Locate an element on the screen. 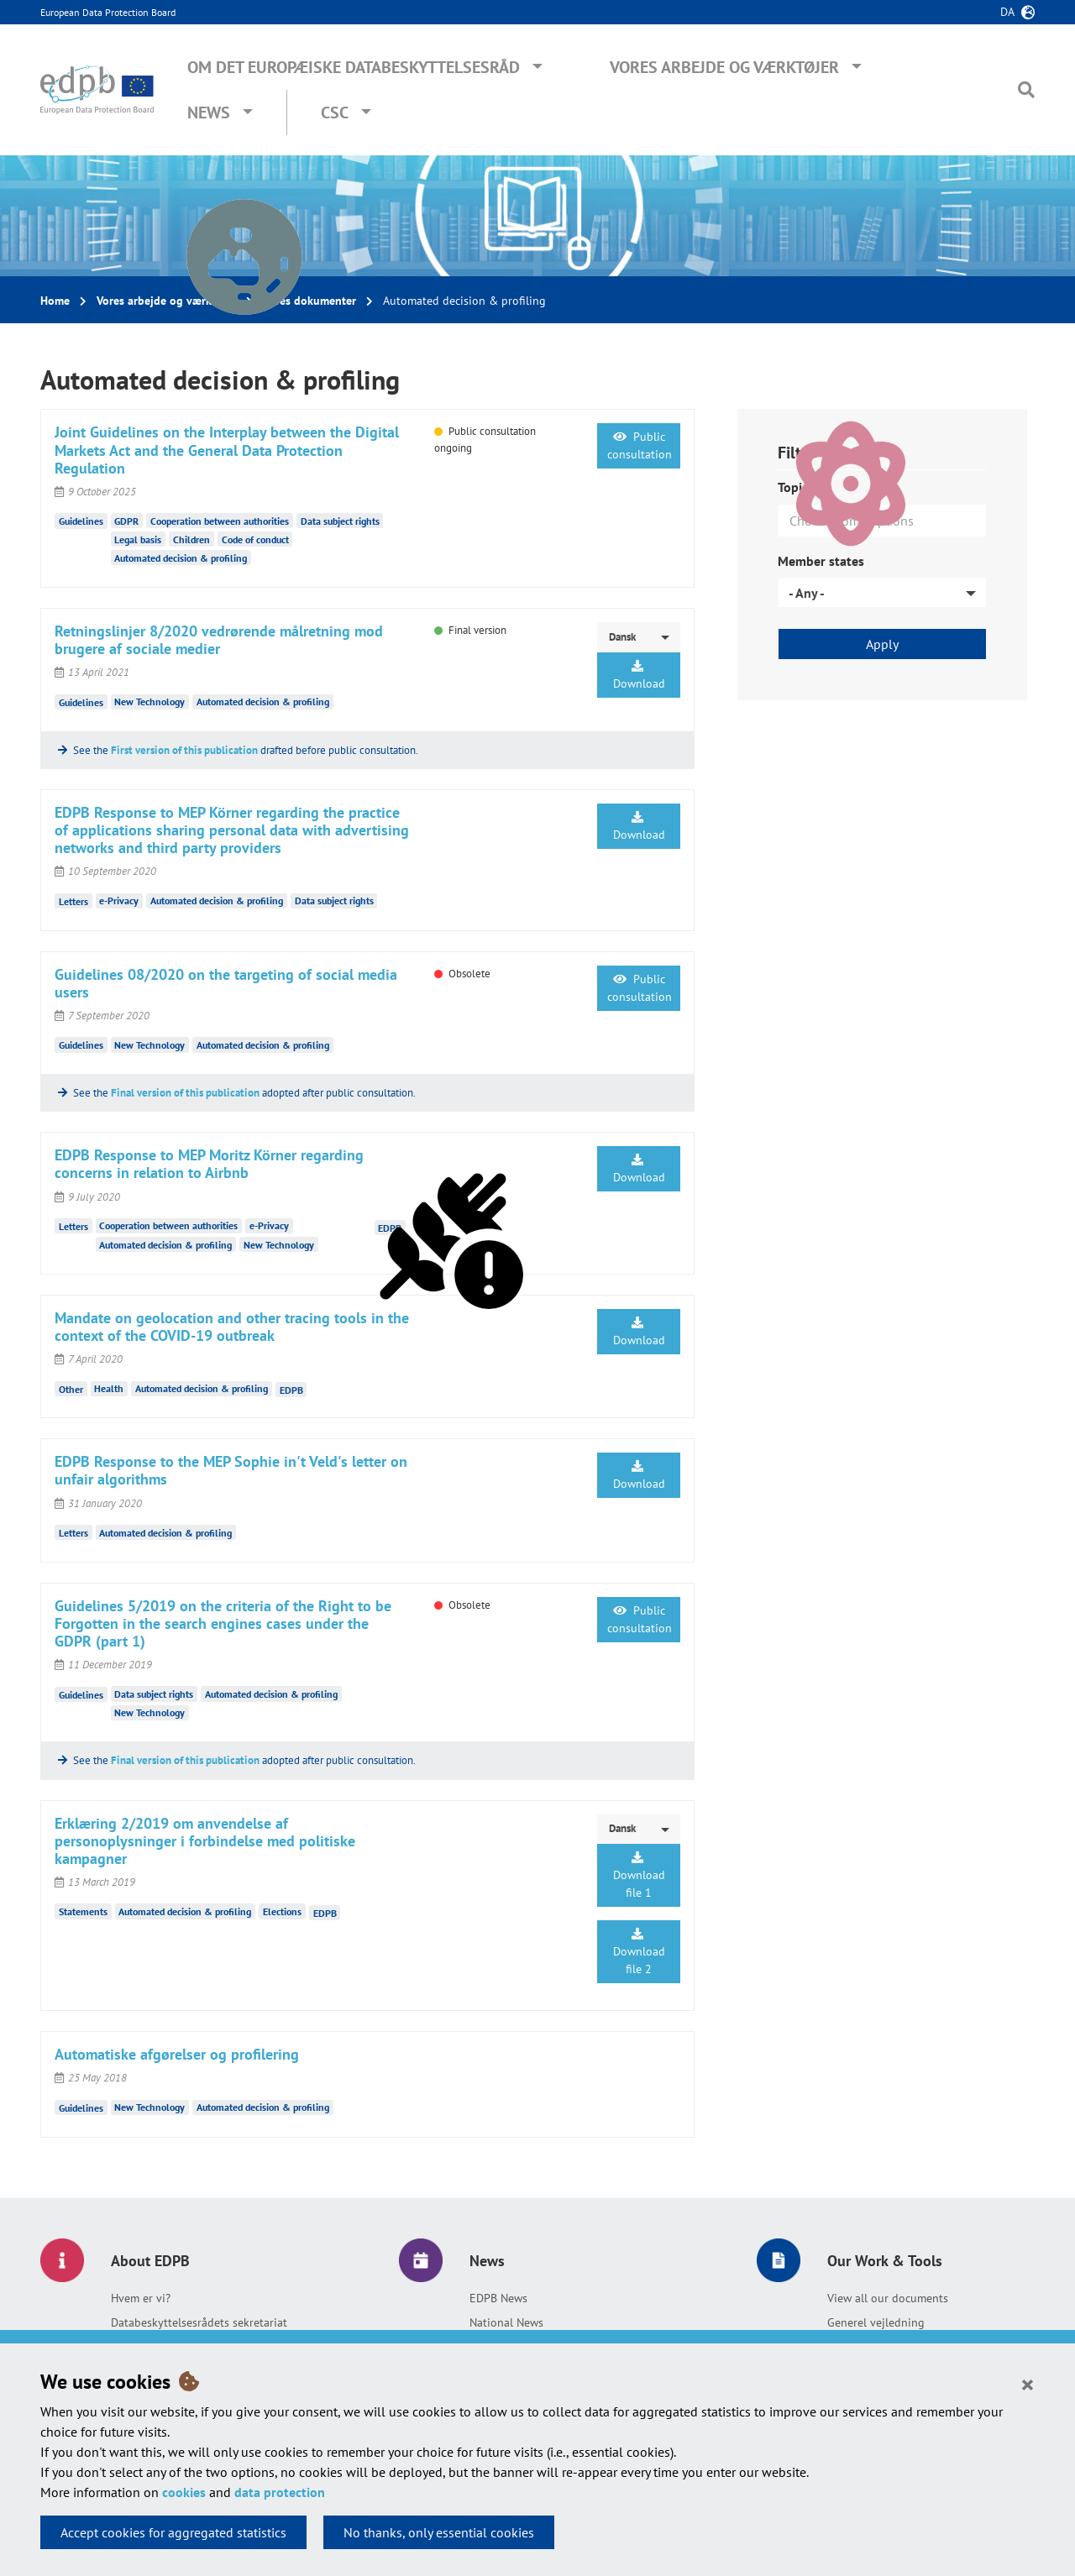 This screenshot has width=1075, height=2576. indicates a crop or grain alert is located at coordinates (447, 1233).